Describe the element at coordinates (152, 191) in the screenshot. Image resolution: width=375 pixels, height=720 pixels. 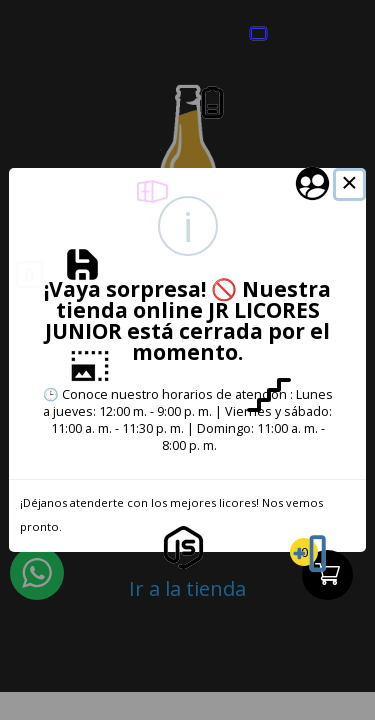
I see `view shipping or freight details` at that location.